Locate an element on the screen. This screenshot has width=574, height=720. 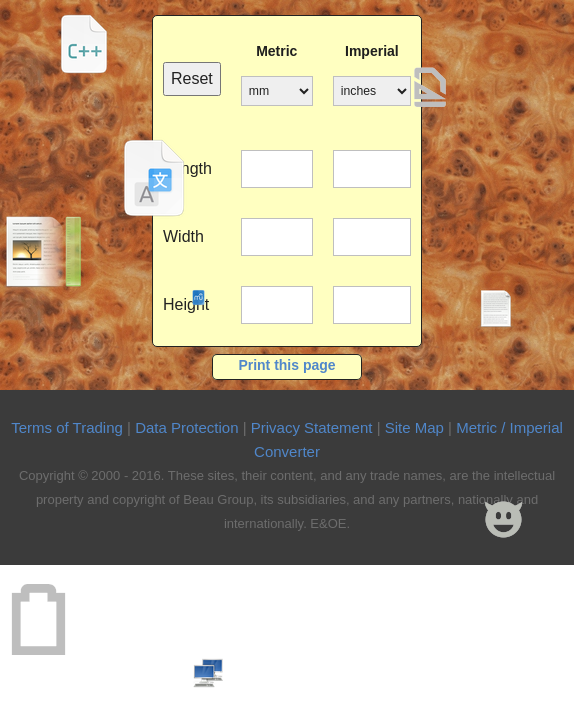
insert a mischievous or playful emoji is located at coordinates (503, 519).